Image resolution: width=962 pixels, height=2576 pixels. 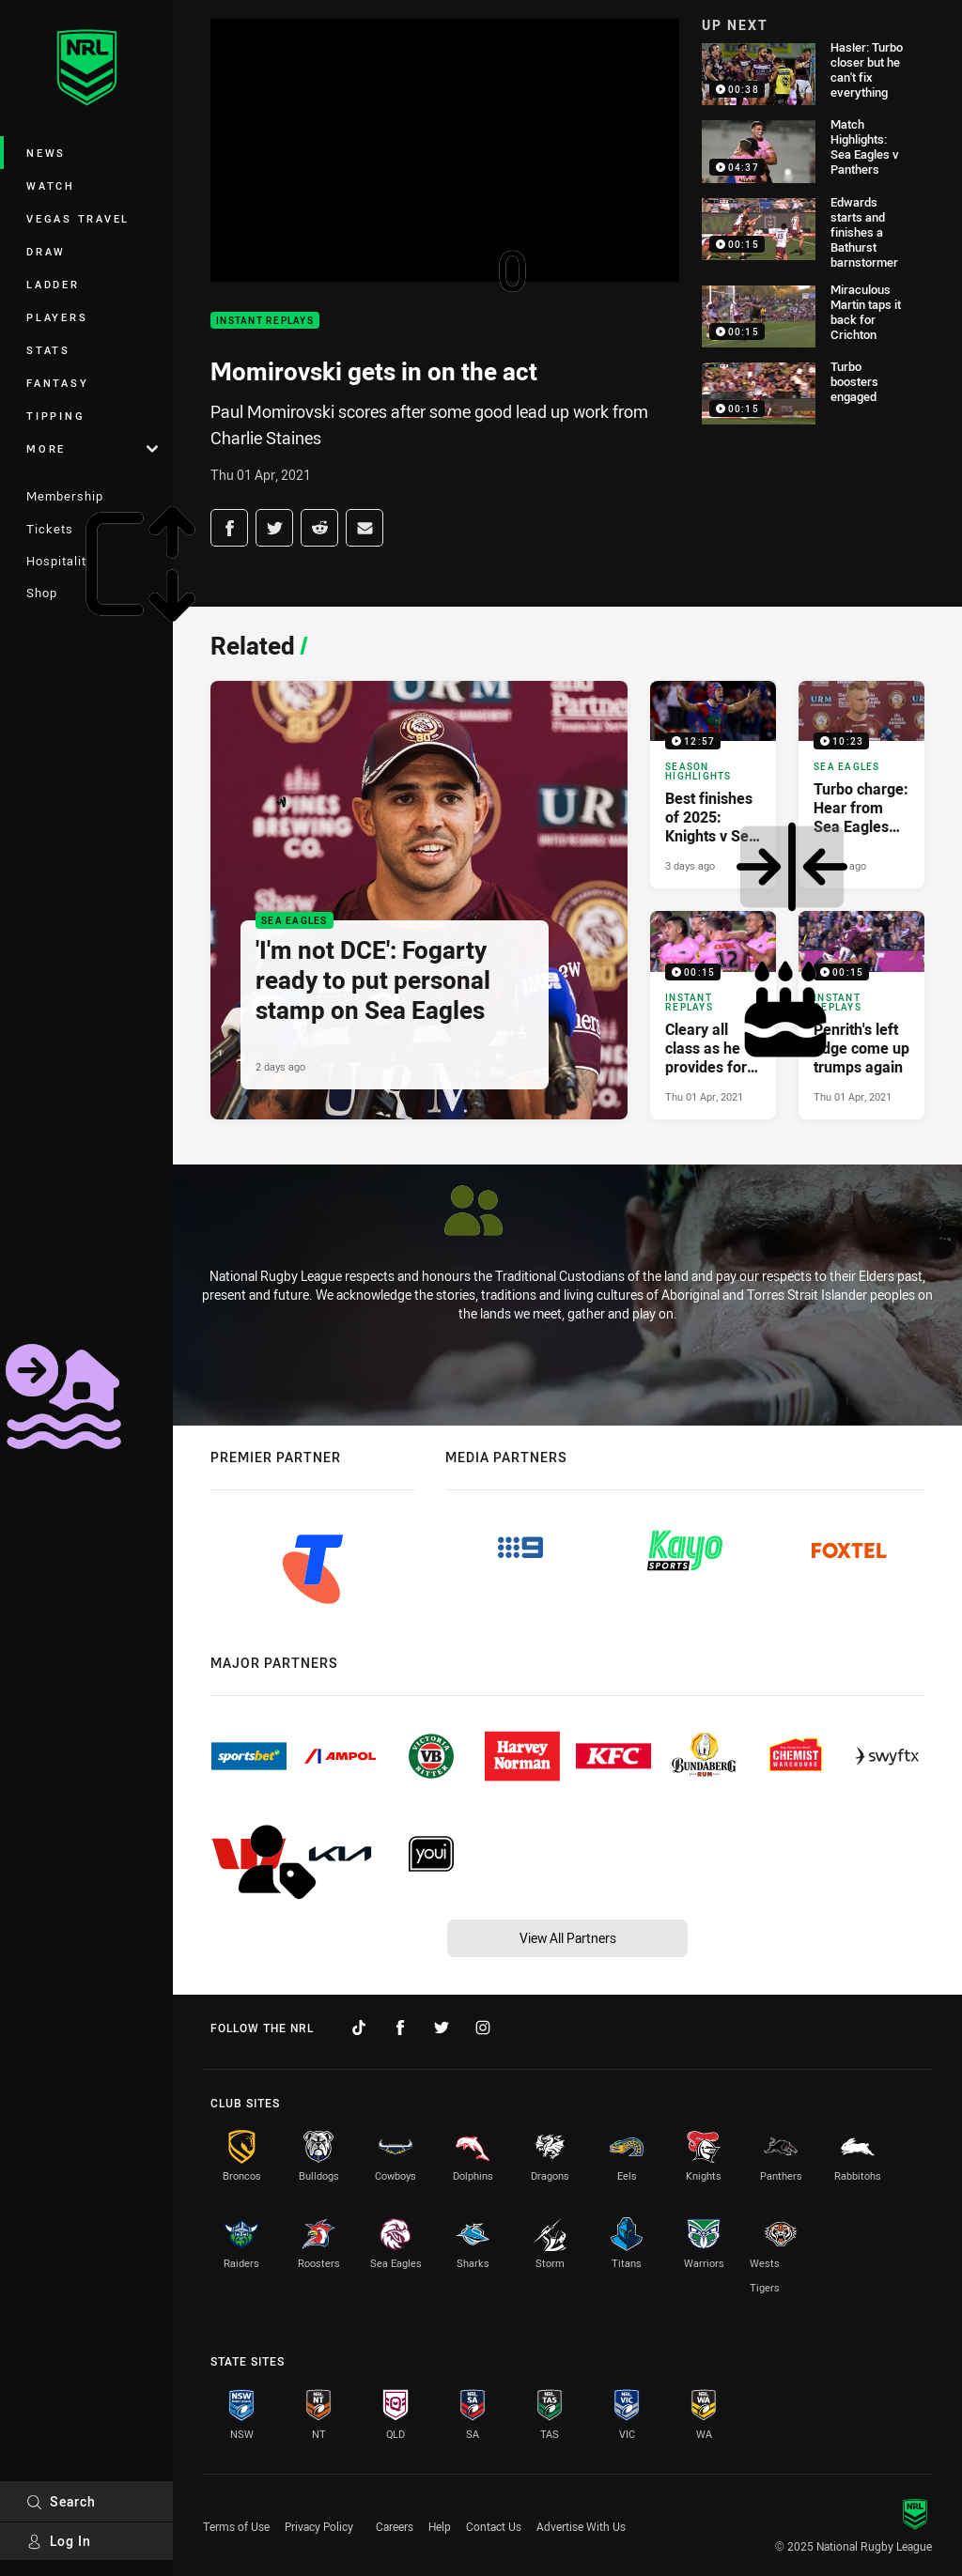 What do you see at coordinates (64, 1396) in the screenshot?
I see `navigate to flood evacuation routes` at bounding box center [64, 1396].